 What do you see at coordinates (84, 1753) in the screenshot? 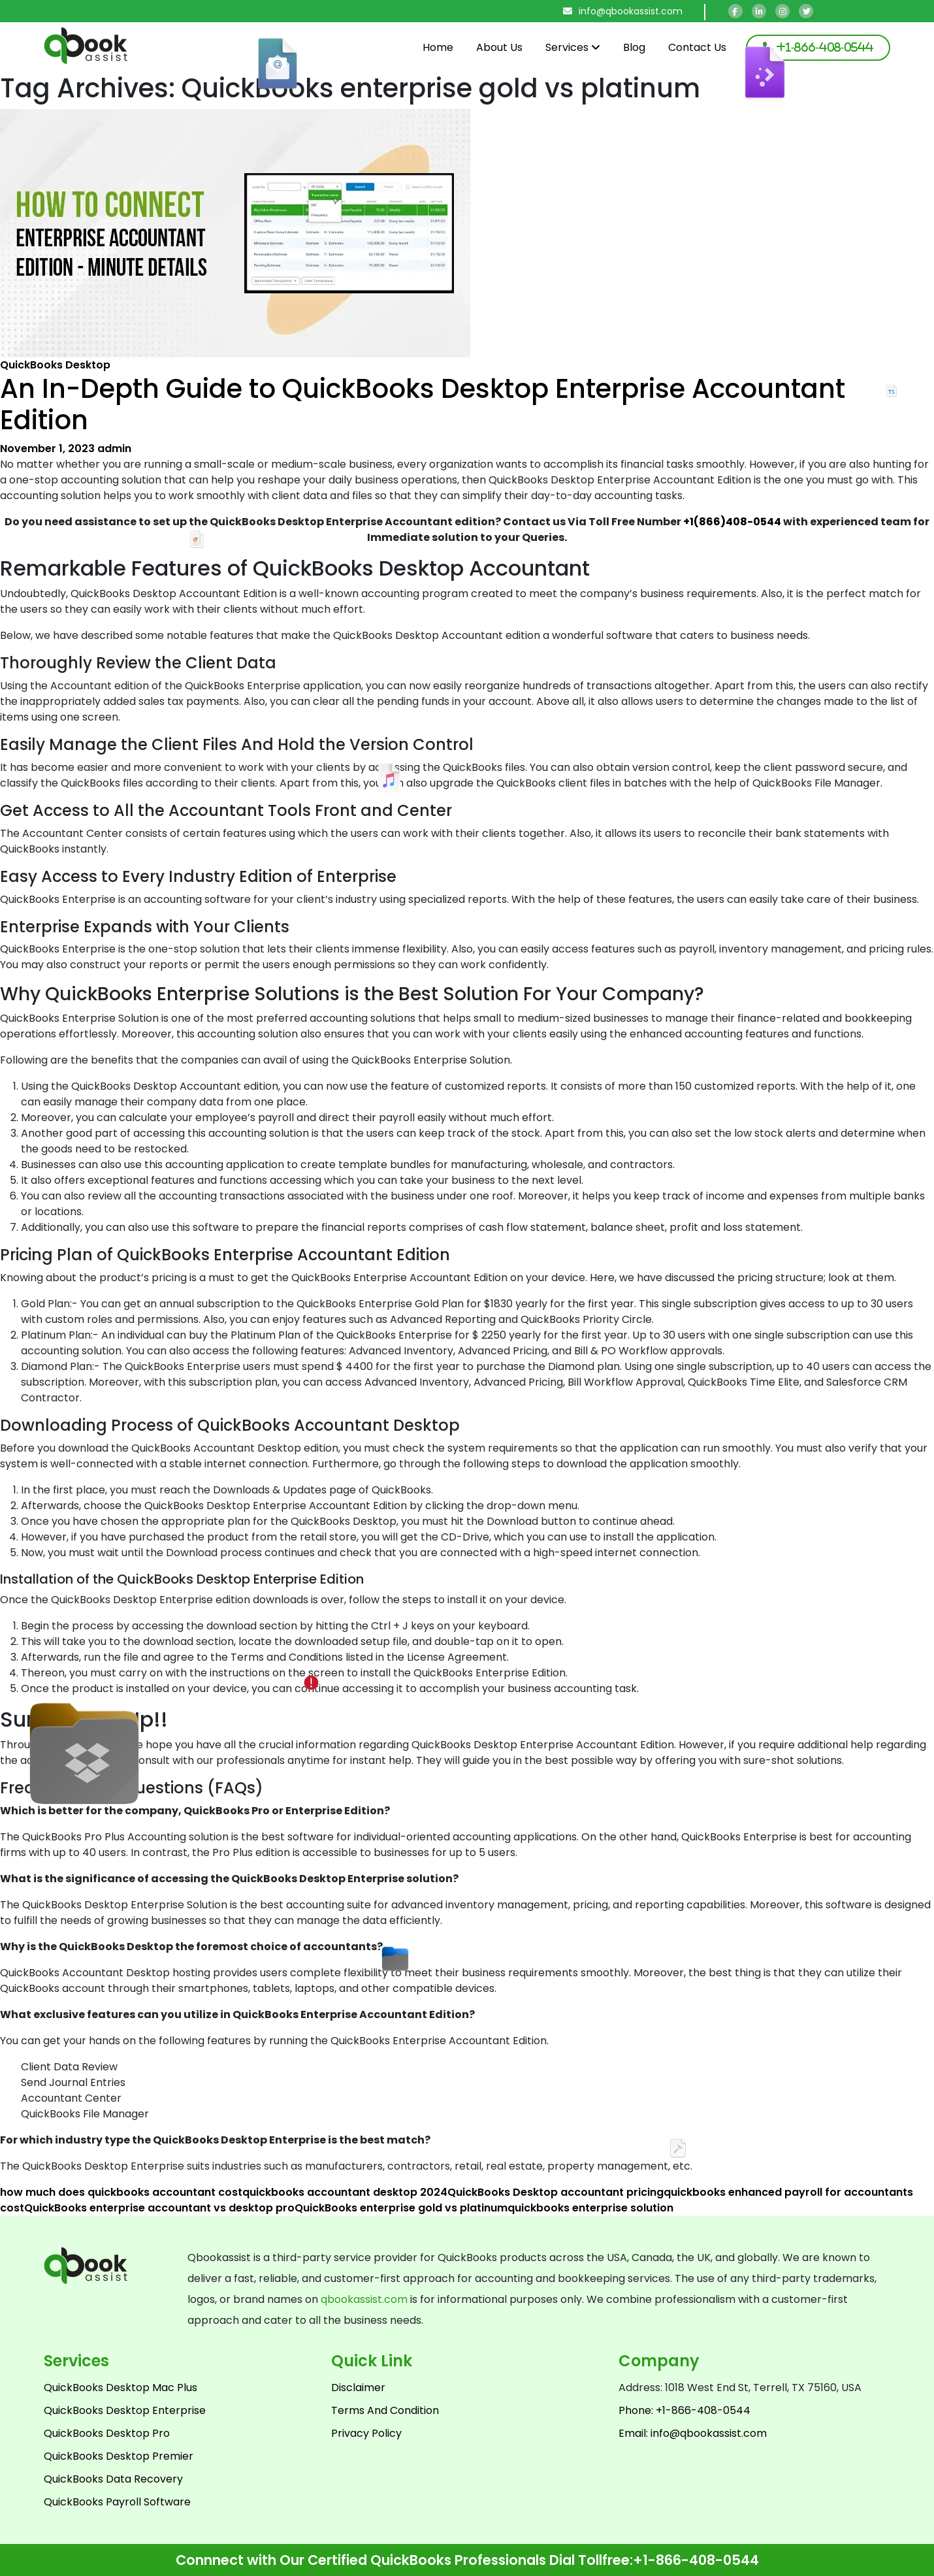
I see `open your dropbox synced folder` at bounding box center [84, 1753].